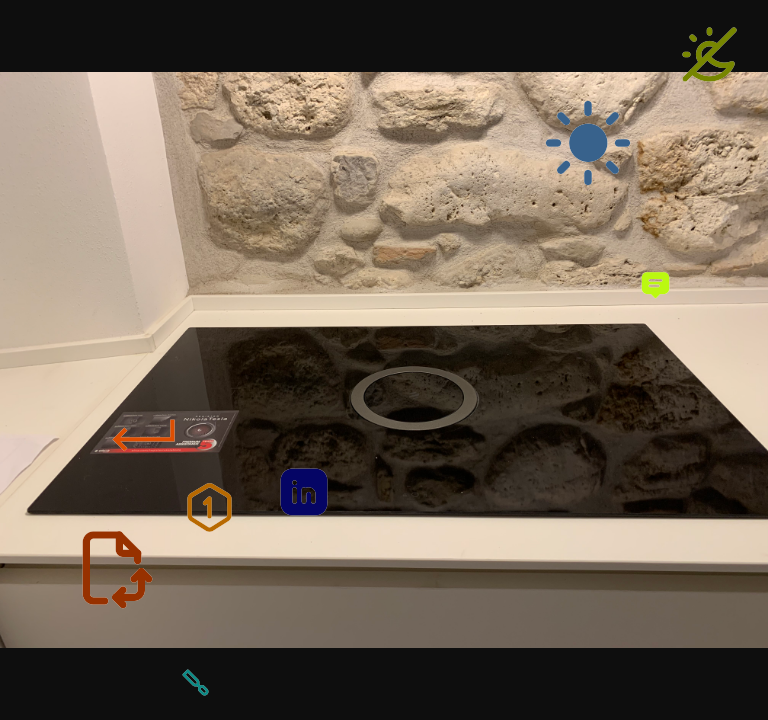 Image resolution: width=768 pixels, height=720 pixels. What do you see at coordinates (709, 54) in the screenshot?
I see `toggle between light and dark mode` at bounding box center [709, 54].